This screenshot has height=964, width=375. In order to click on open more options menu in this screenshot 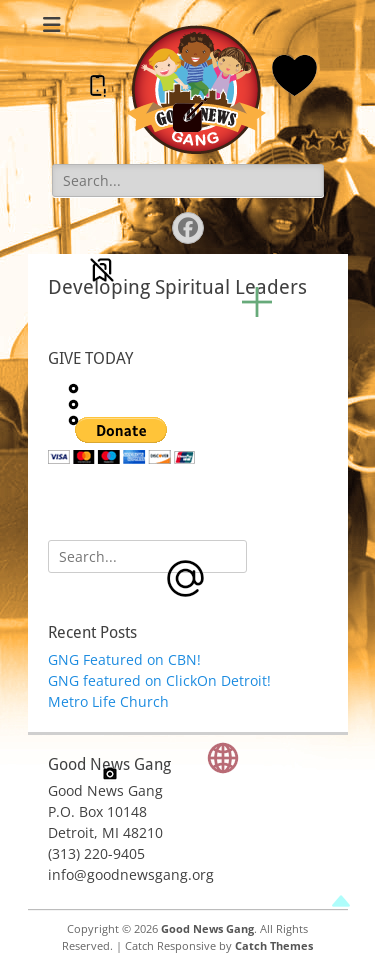, I will do `click(73, 404)`.